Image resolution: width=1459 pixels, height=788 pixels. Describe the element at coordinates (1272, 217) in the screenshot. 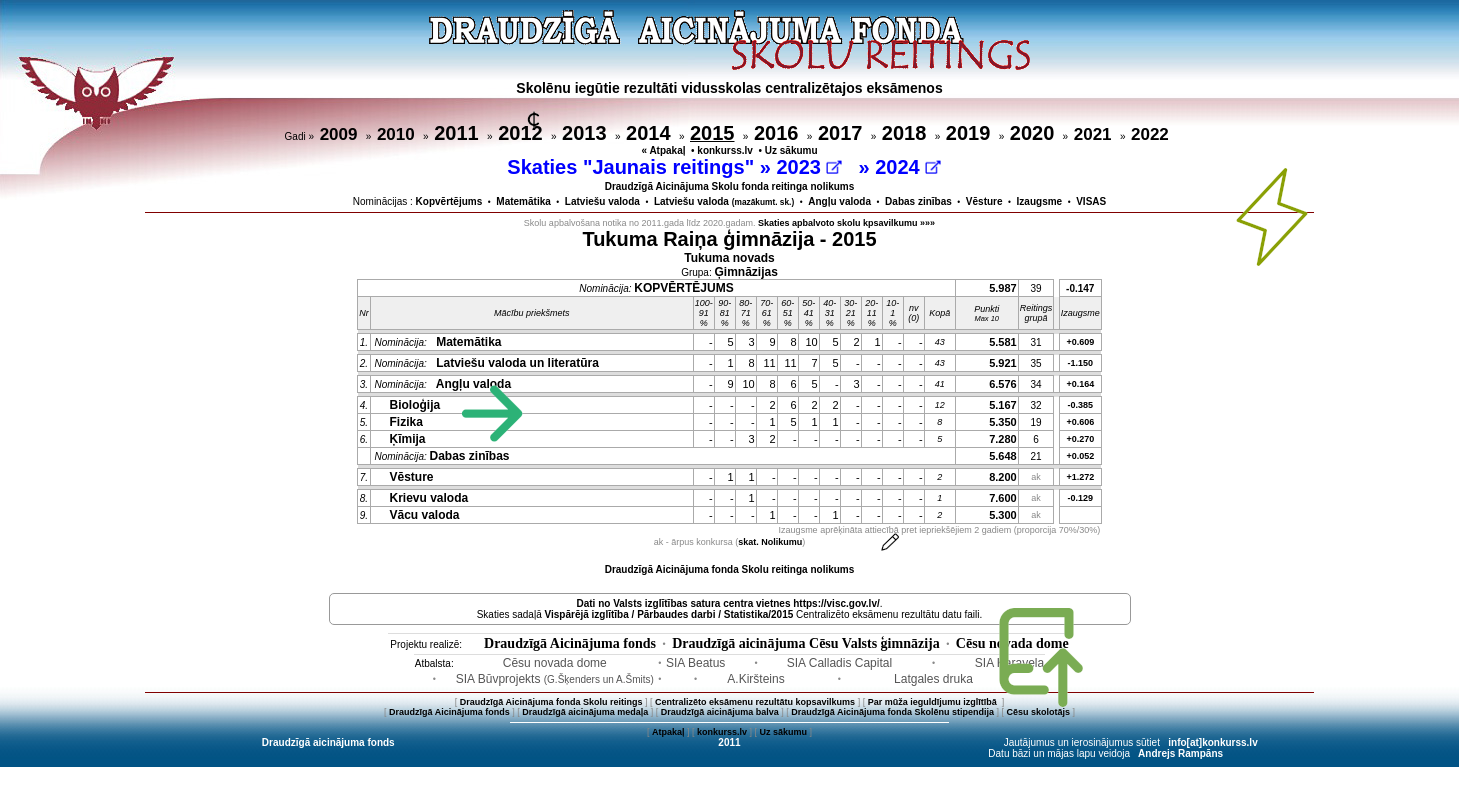

I see `indicates fast or instant action` at that location.